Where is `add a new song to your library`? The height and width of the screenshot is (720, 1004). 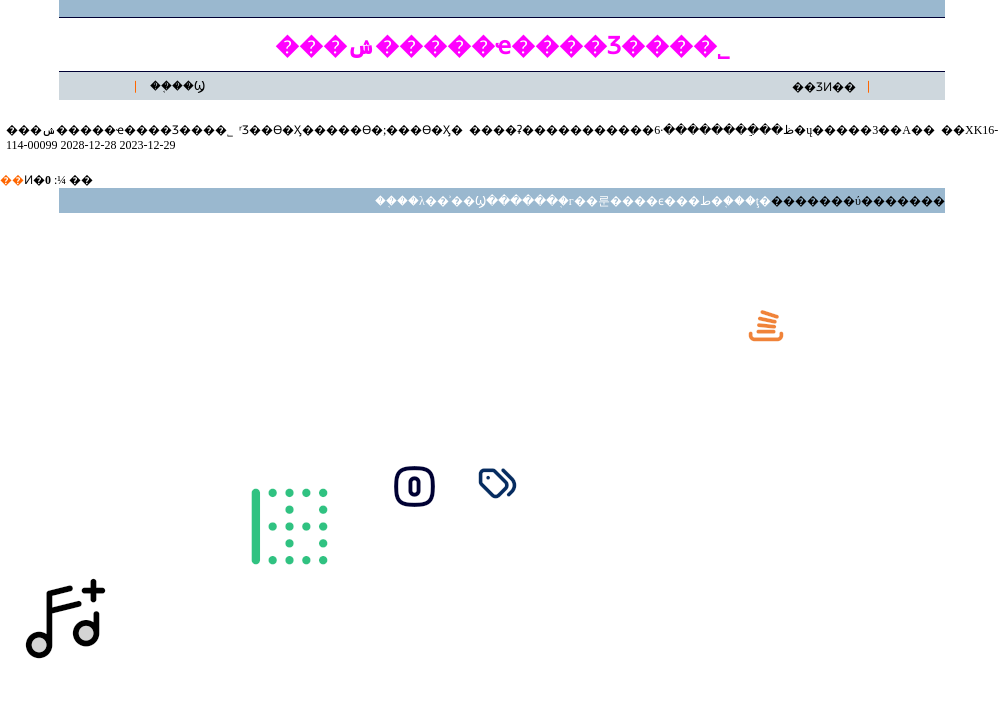
add a new song to your library is located at coordinates (67, 620).